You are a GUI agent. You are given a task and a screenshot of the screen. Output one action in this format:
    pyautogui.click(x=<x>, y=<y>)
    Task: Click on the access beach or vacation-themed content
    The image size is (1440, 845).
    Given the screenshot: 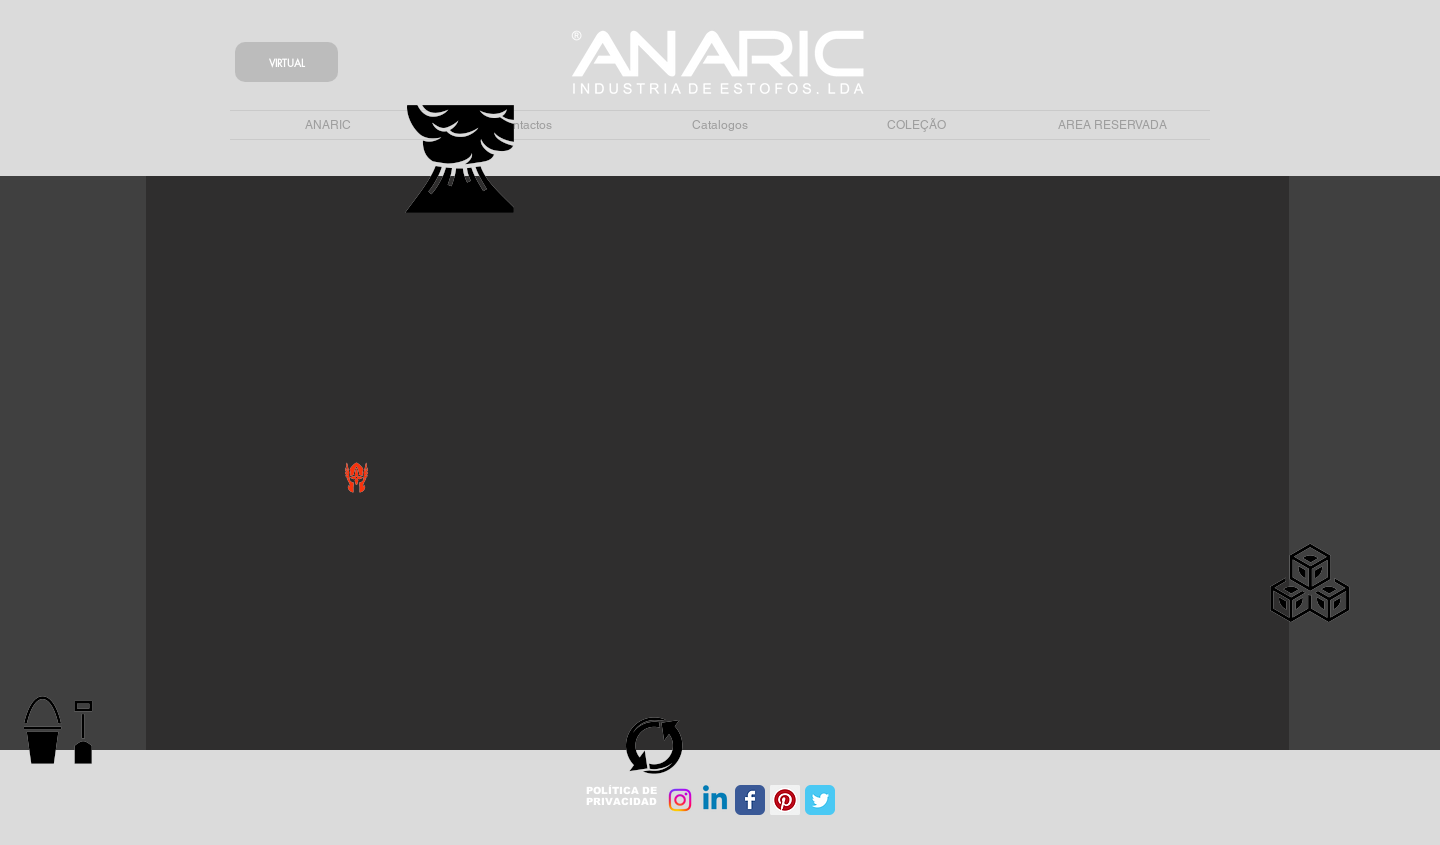 What is the action you would take?
    pyautogui.click(x=58, y=730)
    